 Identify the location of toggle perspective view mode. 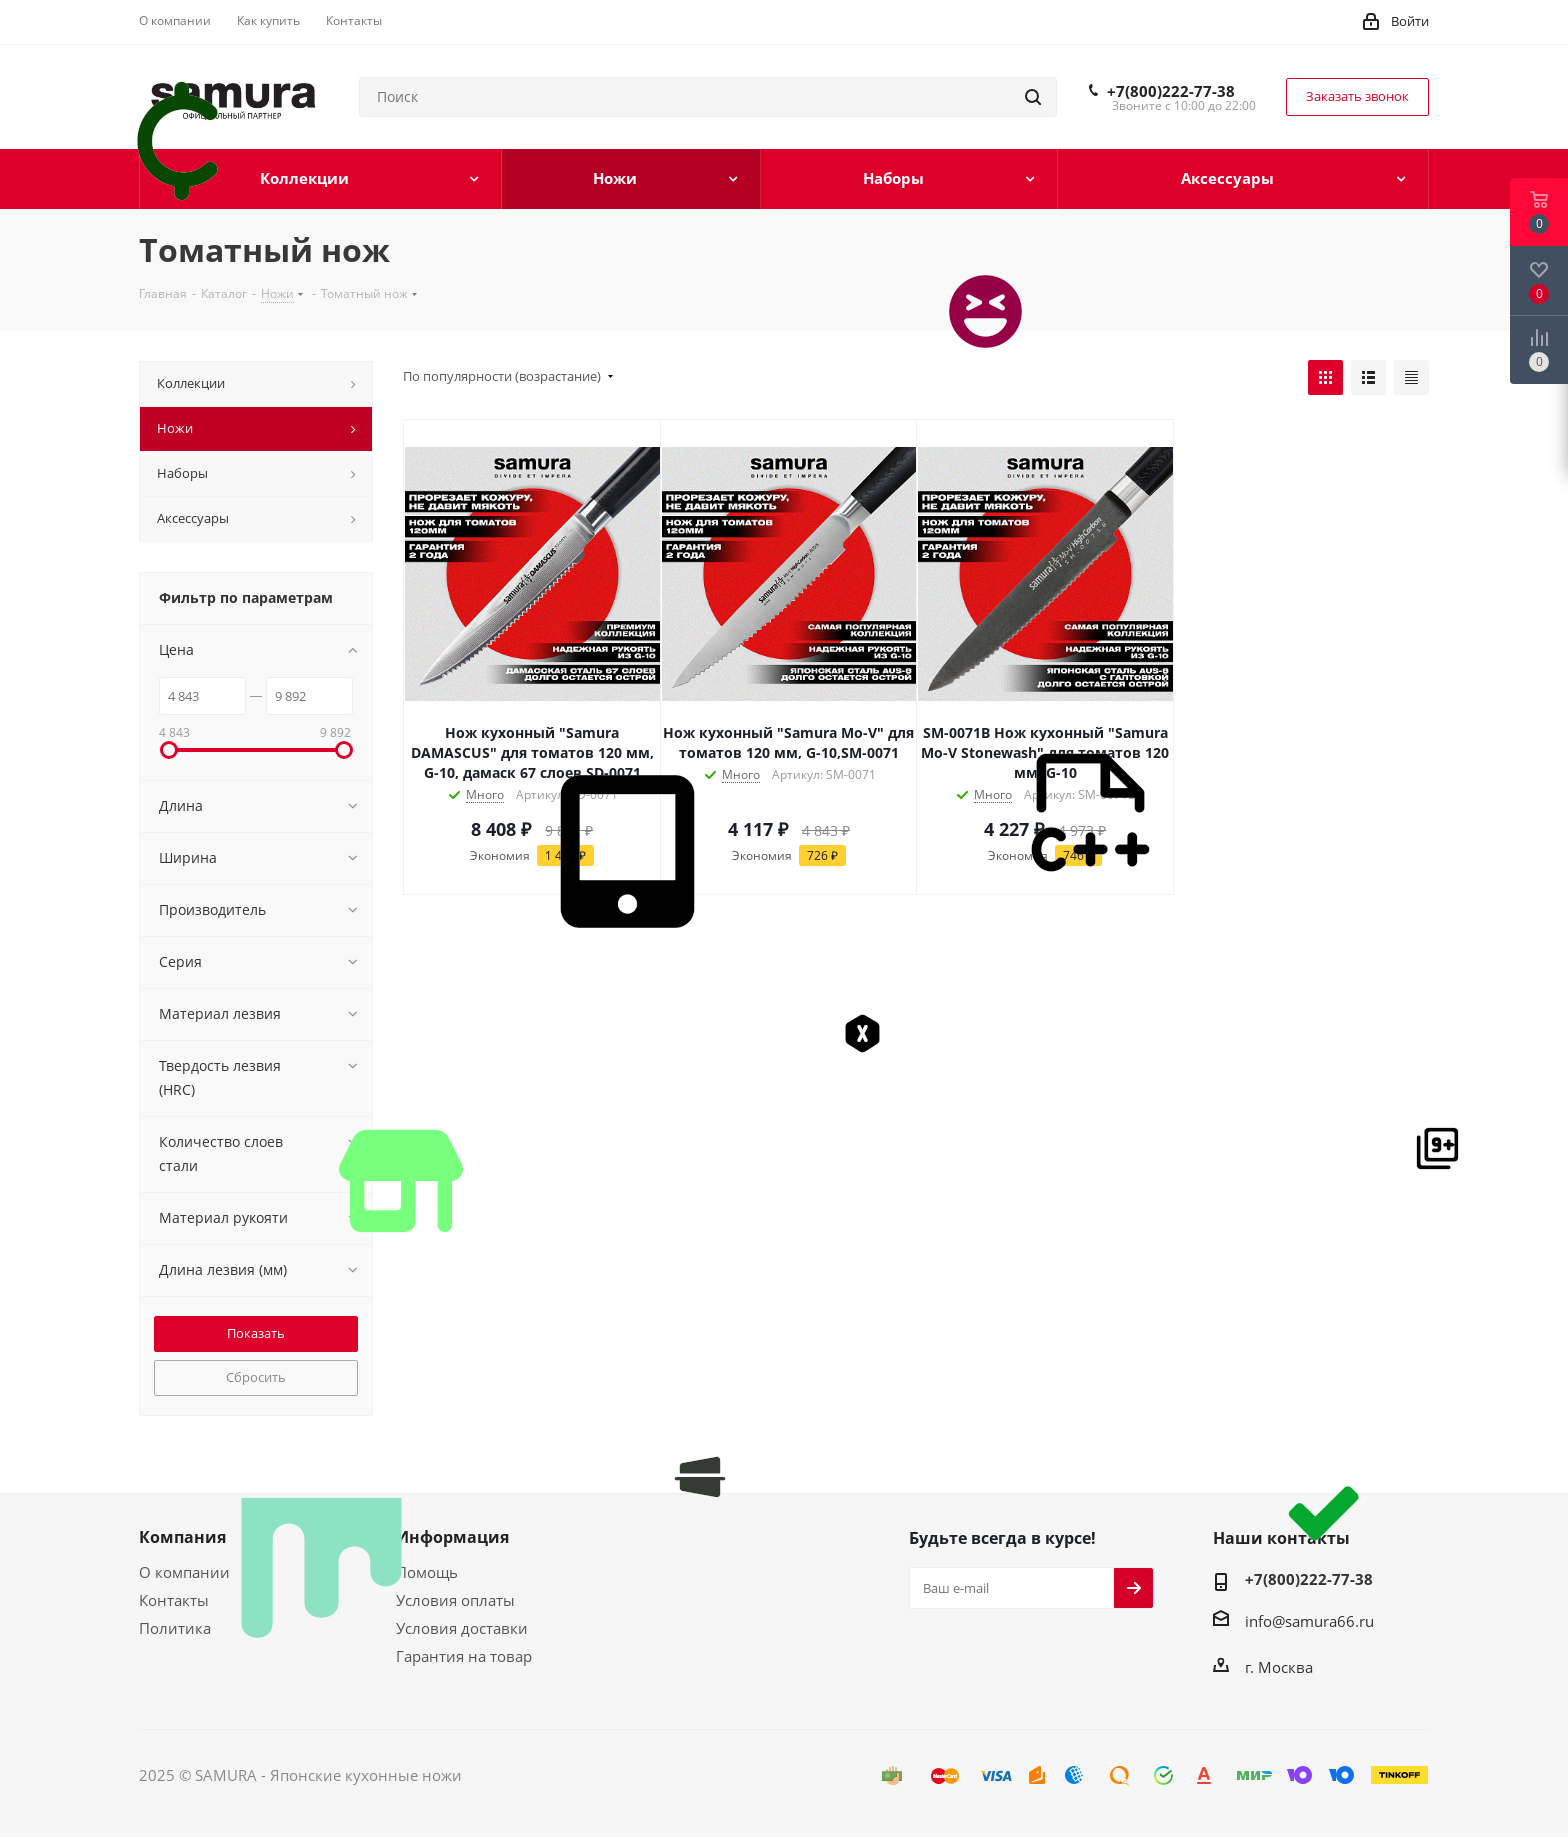
(700, 1477).